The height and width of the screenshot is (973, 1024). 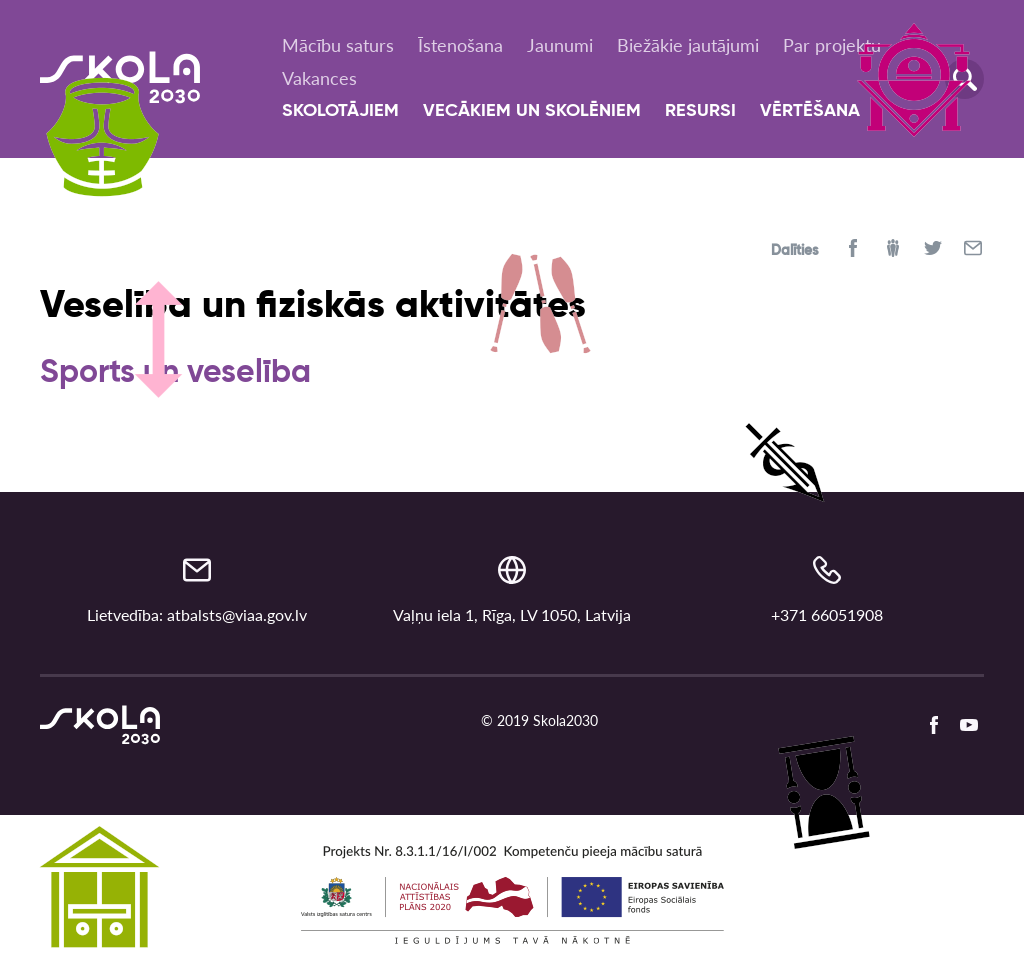 I want to click on access temple or shrine location, so click(x=99, y=886).